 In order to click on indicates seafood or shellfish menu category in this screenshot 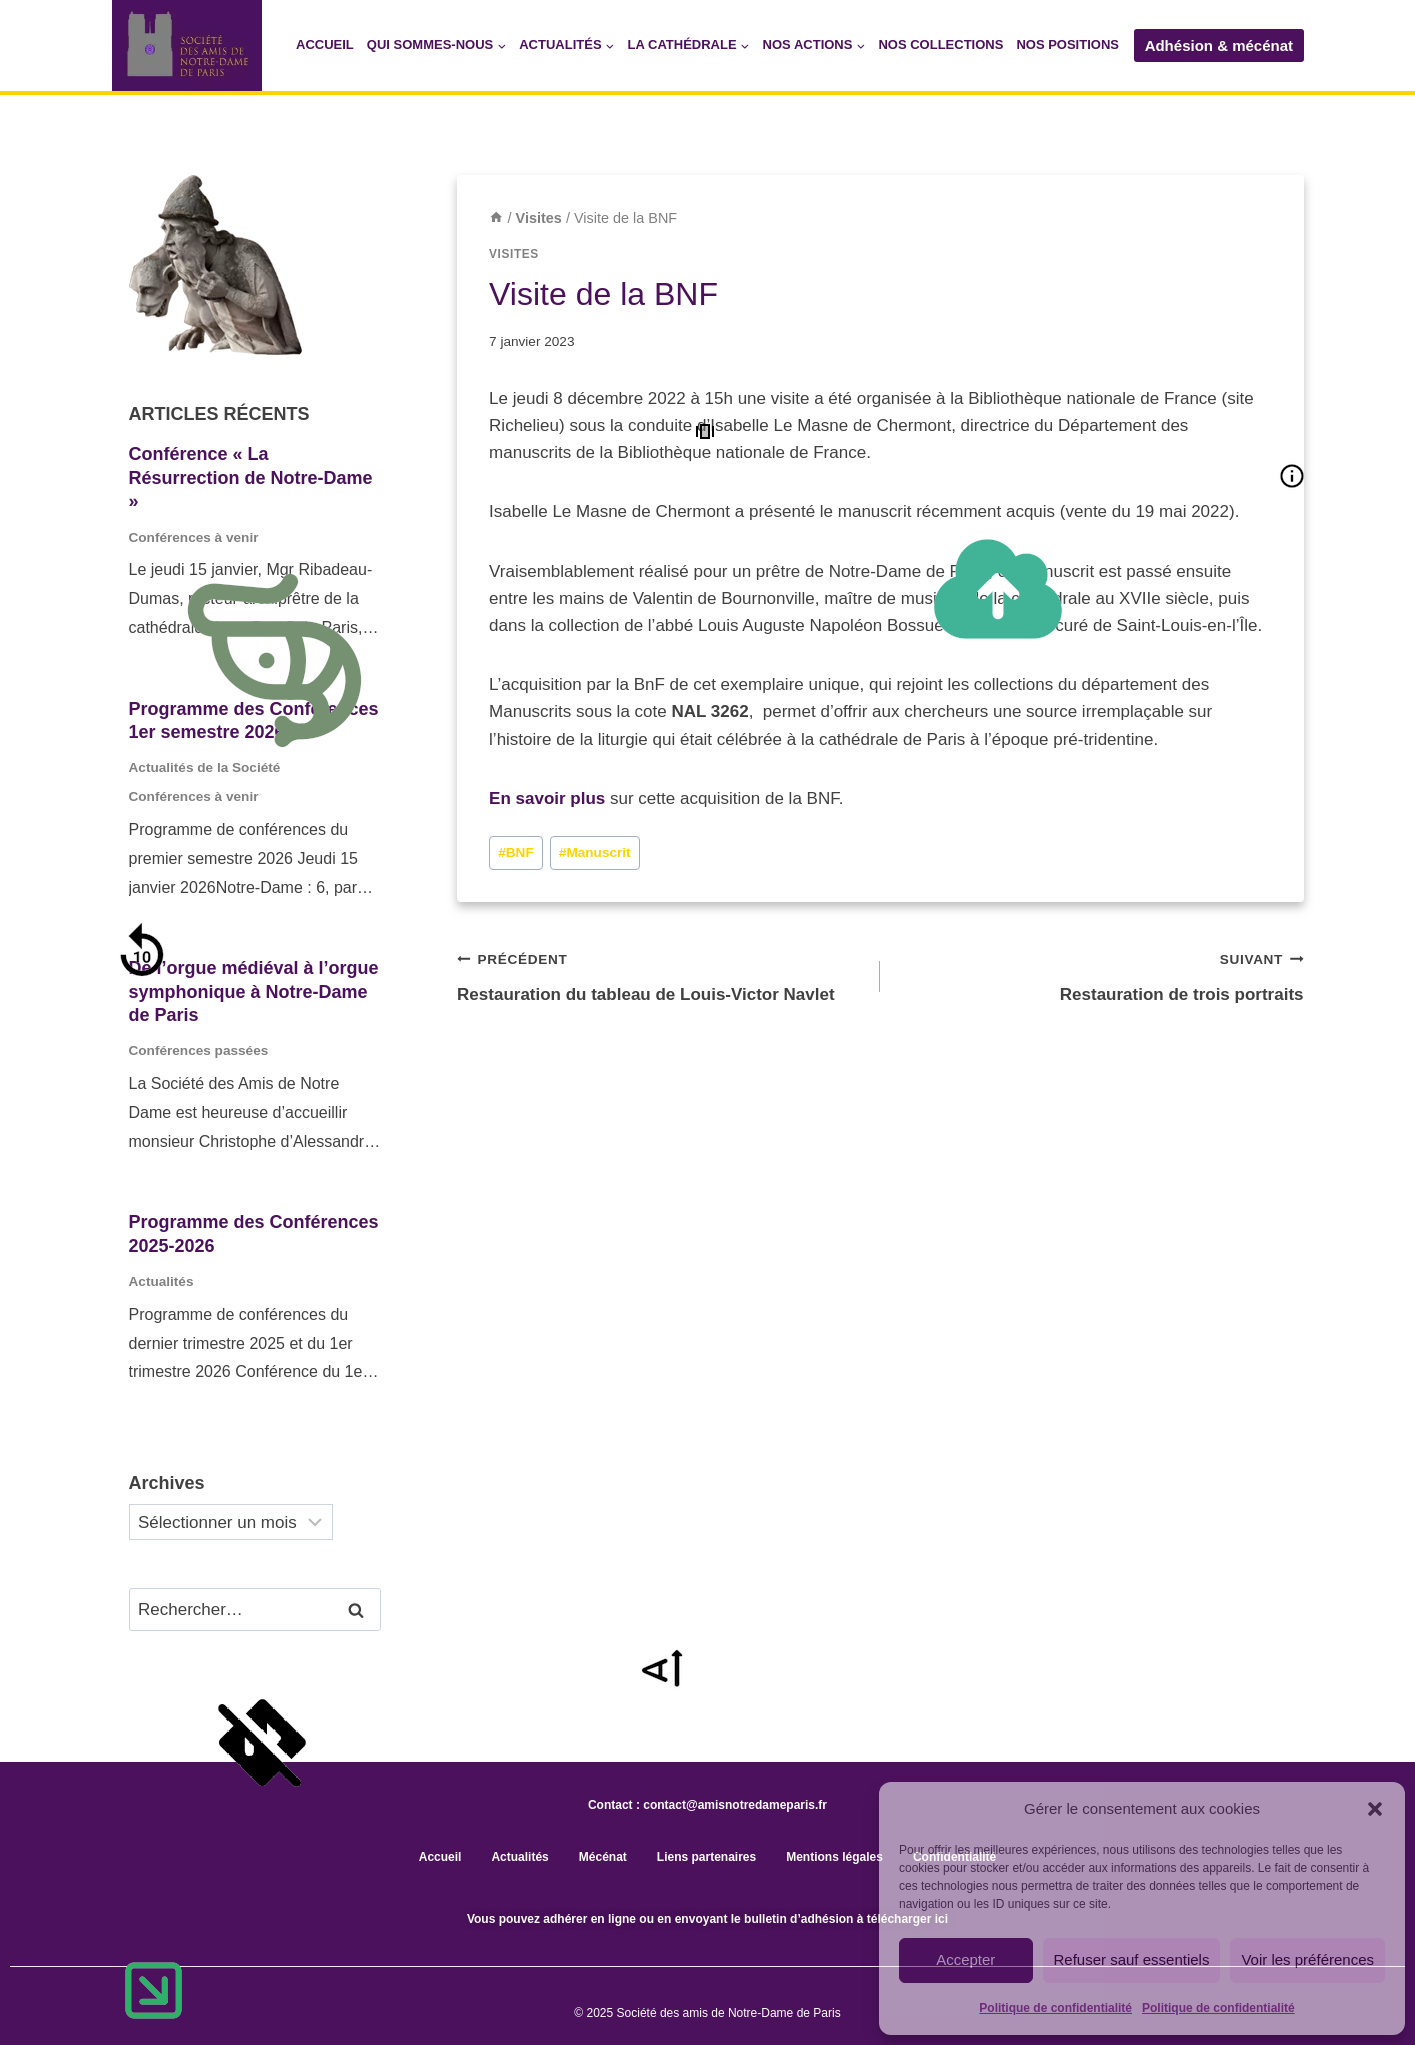, I will do `click(274, 660)`.